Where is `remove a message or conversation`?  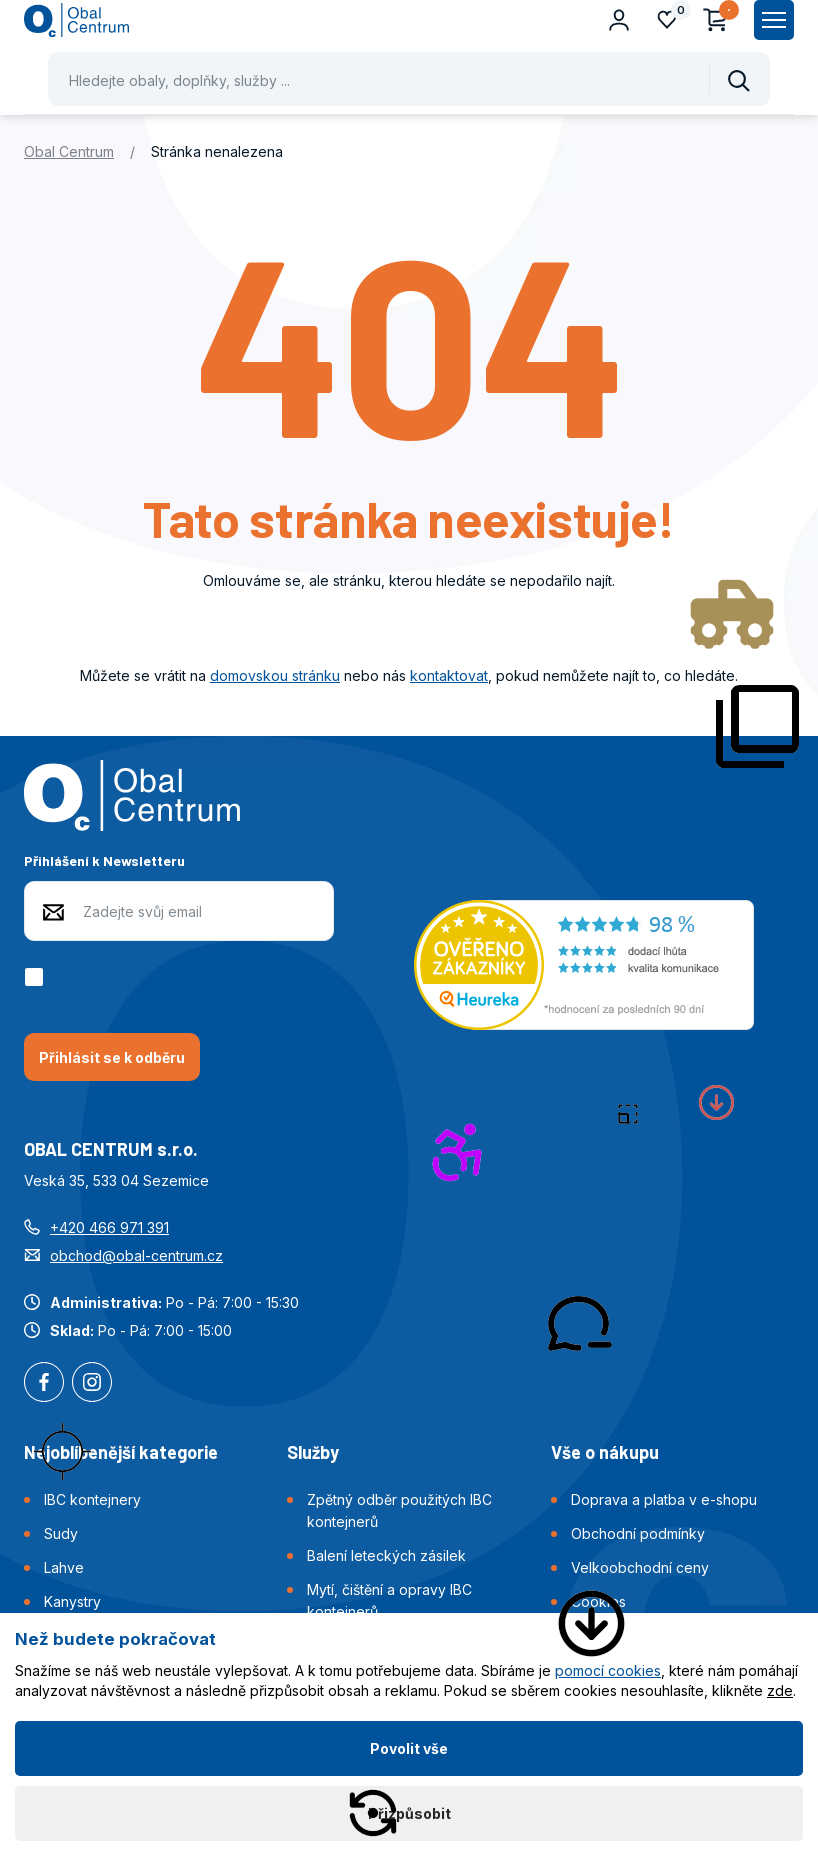 remove a message or conversation is located at coordinates (578, 1323).